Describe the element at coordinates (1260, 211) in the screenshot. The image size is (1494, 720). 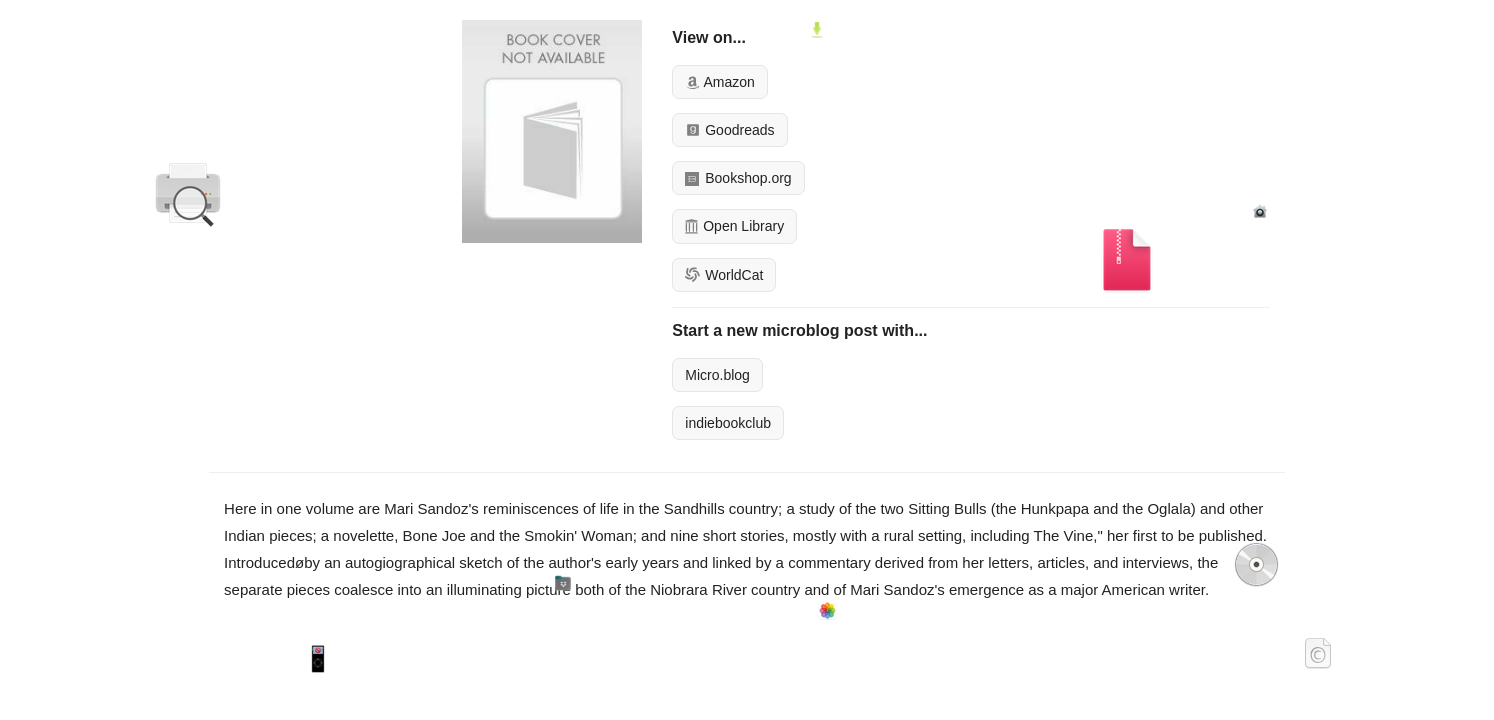
I see `access FileVault disk encryption settings` at that location.